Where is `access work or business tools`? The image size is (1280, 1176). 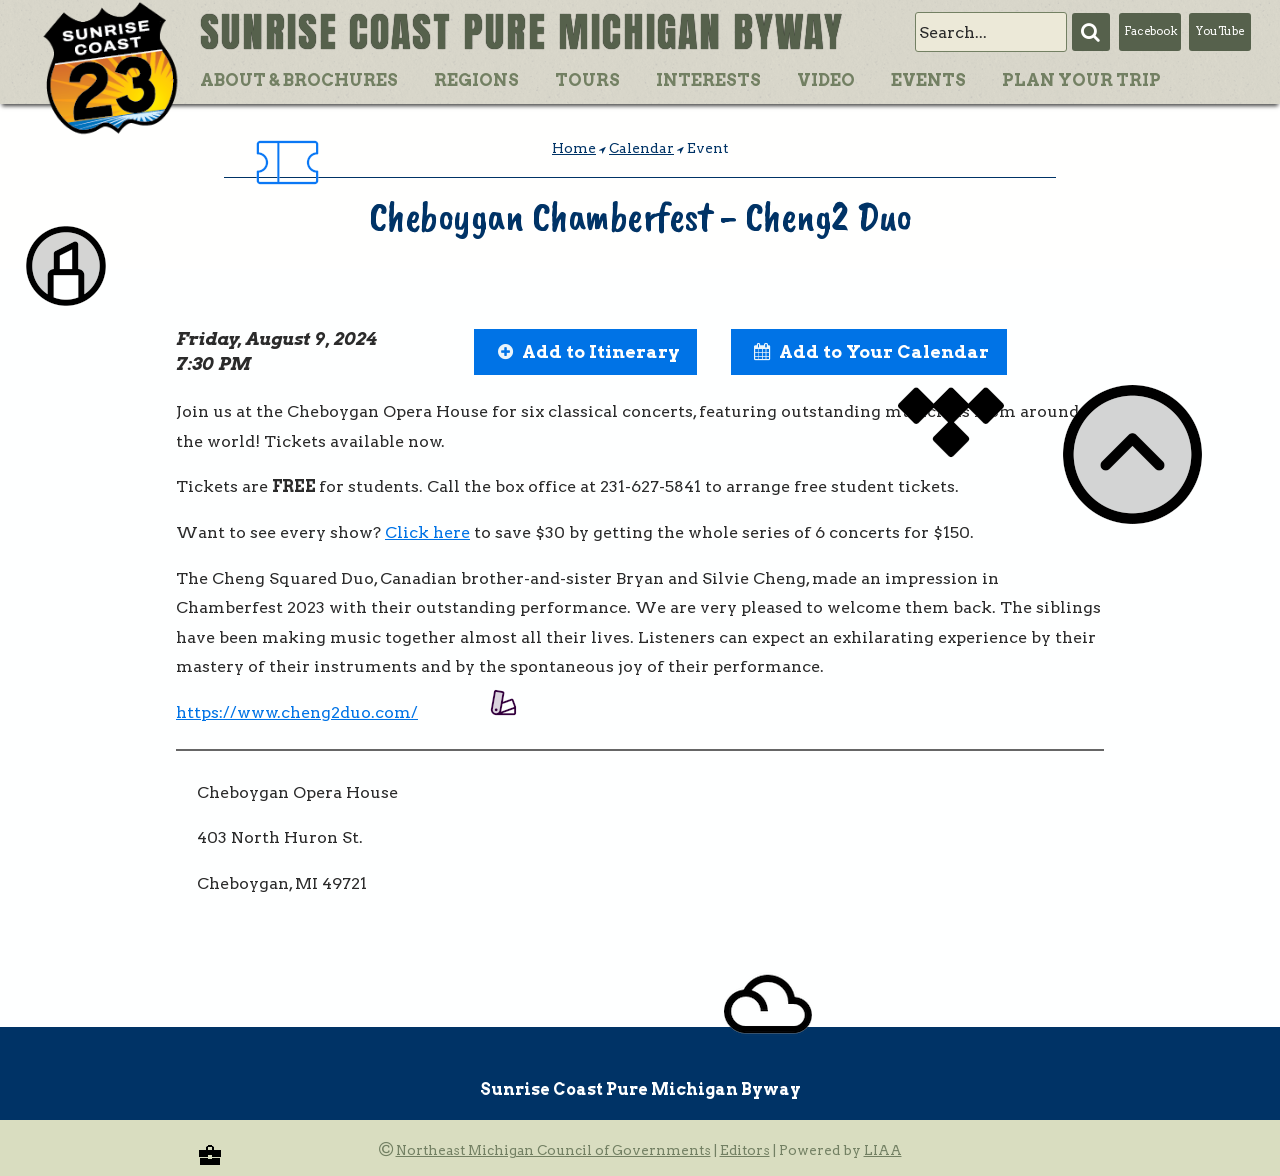
access work or business tools is located at coordinates (210, 1155).